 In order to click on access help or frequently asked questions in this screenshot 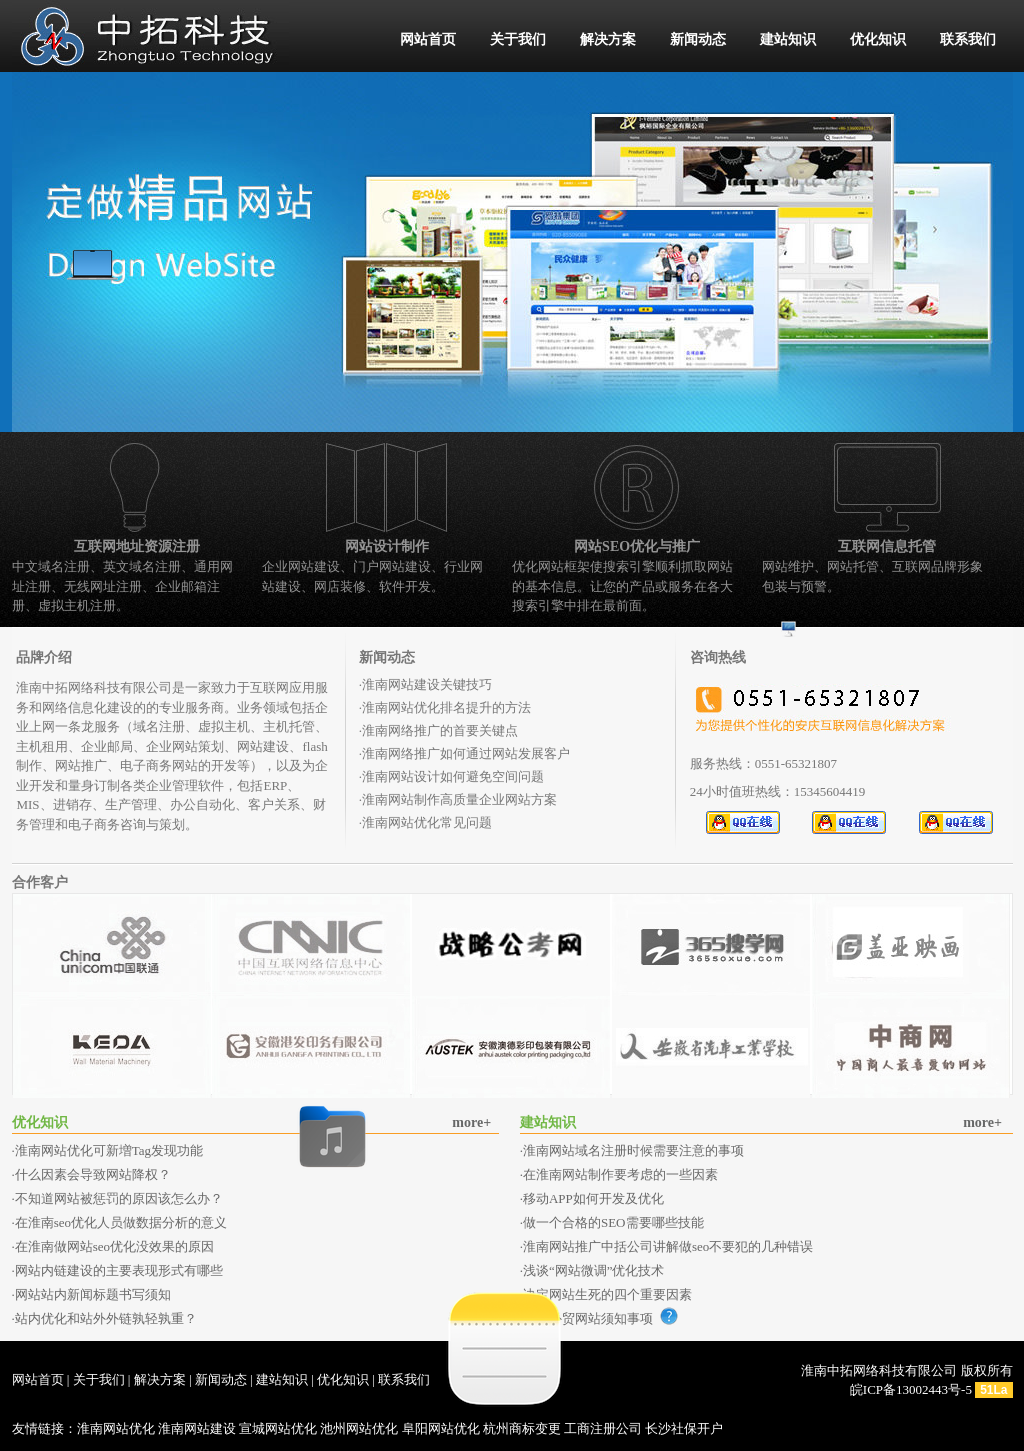, I will do `click(669, 1316)`.